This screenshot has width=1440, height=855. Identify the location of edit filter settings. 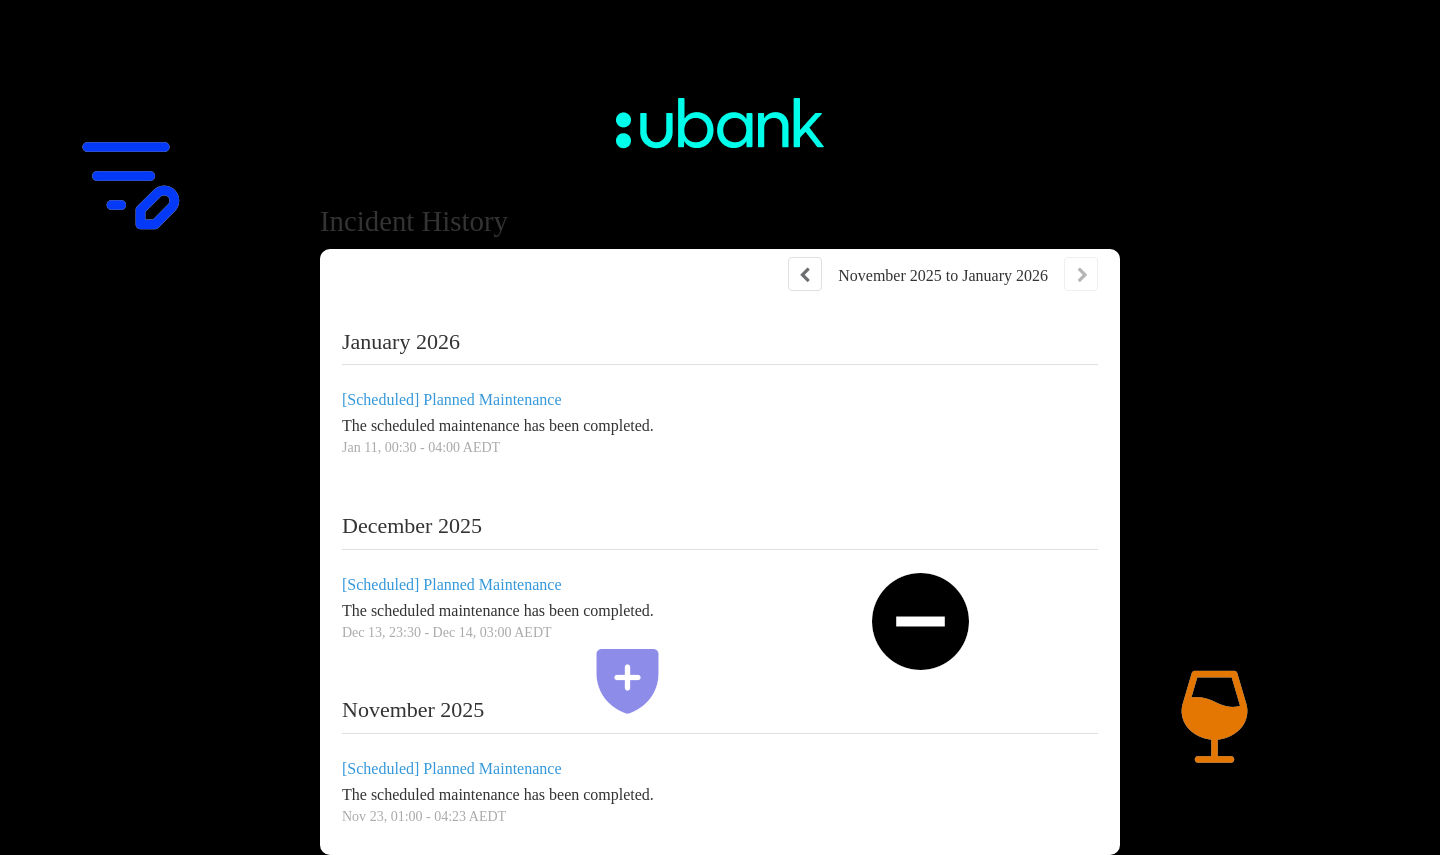
(126, 176).